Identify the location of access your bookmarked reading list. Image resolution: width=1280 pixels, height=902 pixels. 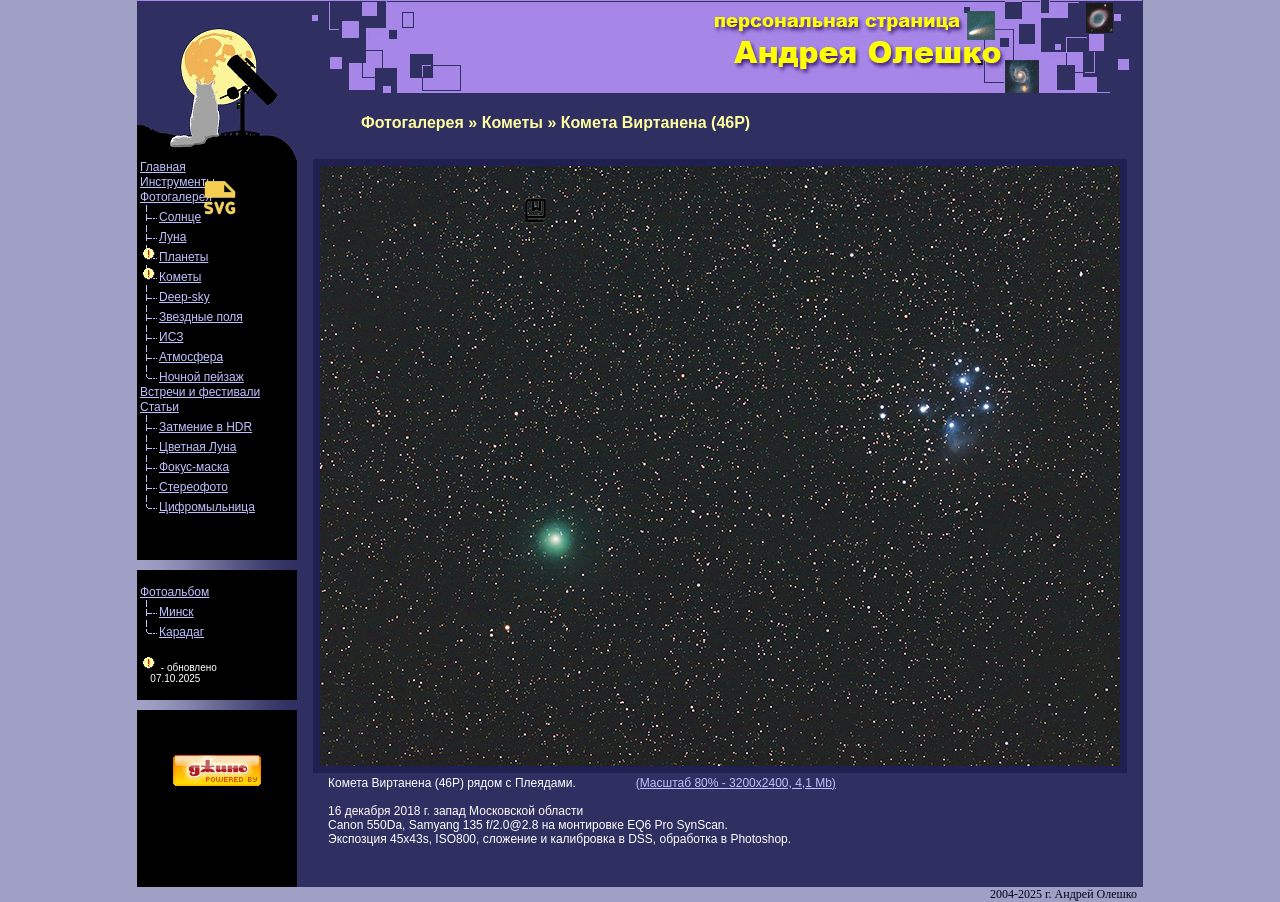
(535, 210).